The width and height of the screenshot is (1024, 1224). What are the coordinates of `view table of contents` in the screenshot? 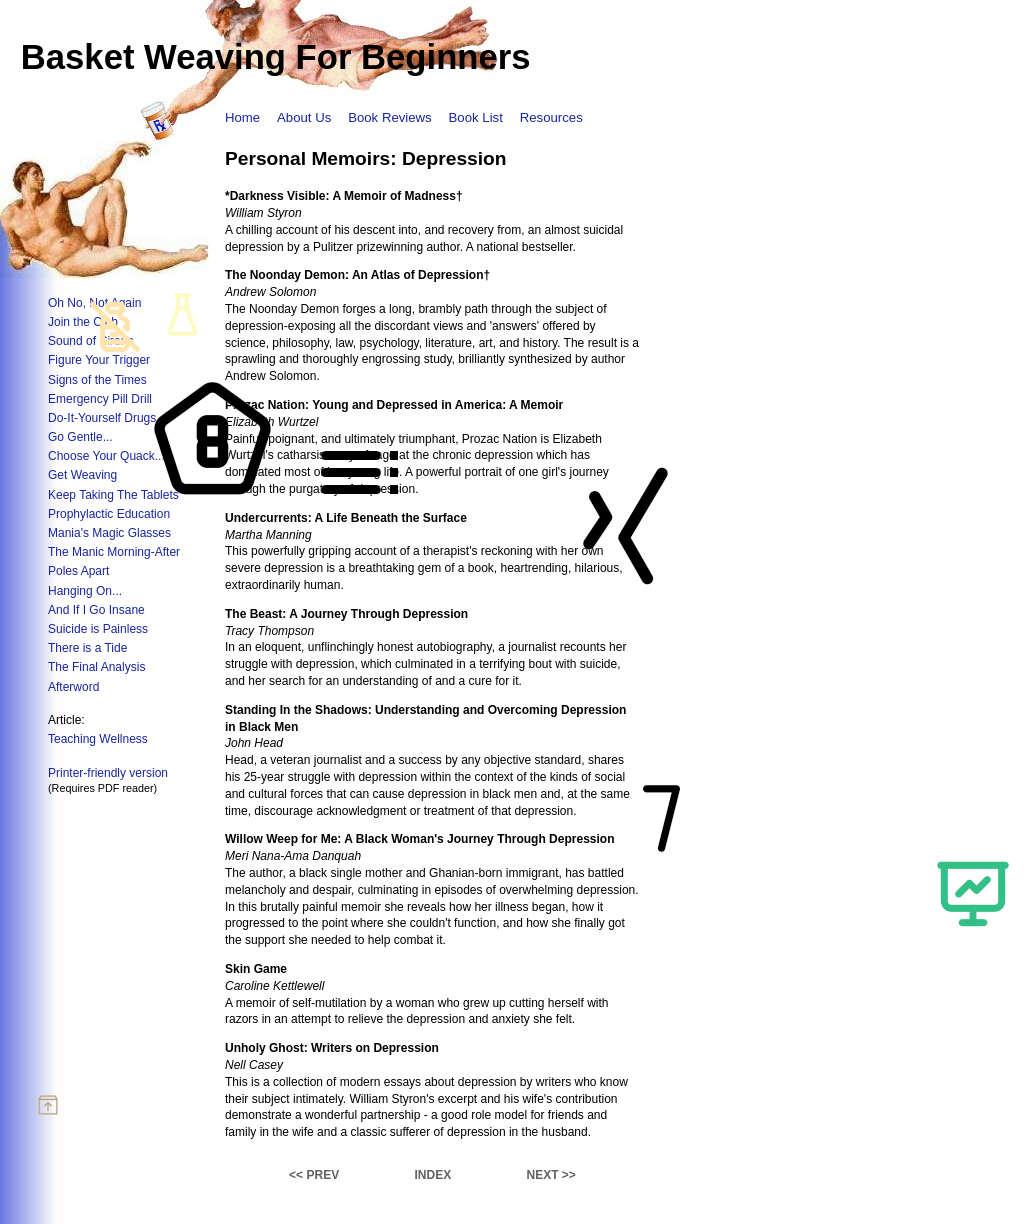 It's located at (359, 472).